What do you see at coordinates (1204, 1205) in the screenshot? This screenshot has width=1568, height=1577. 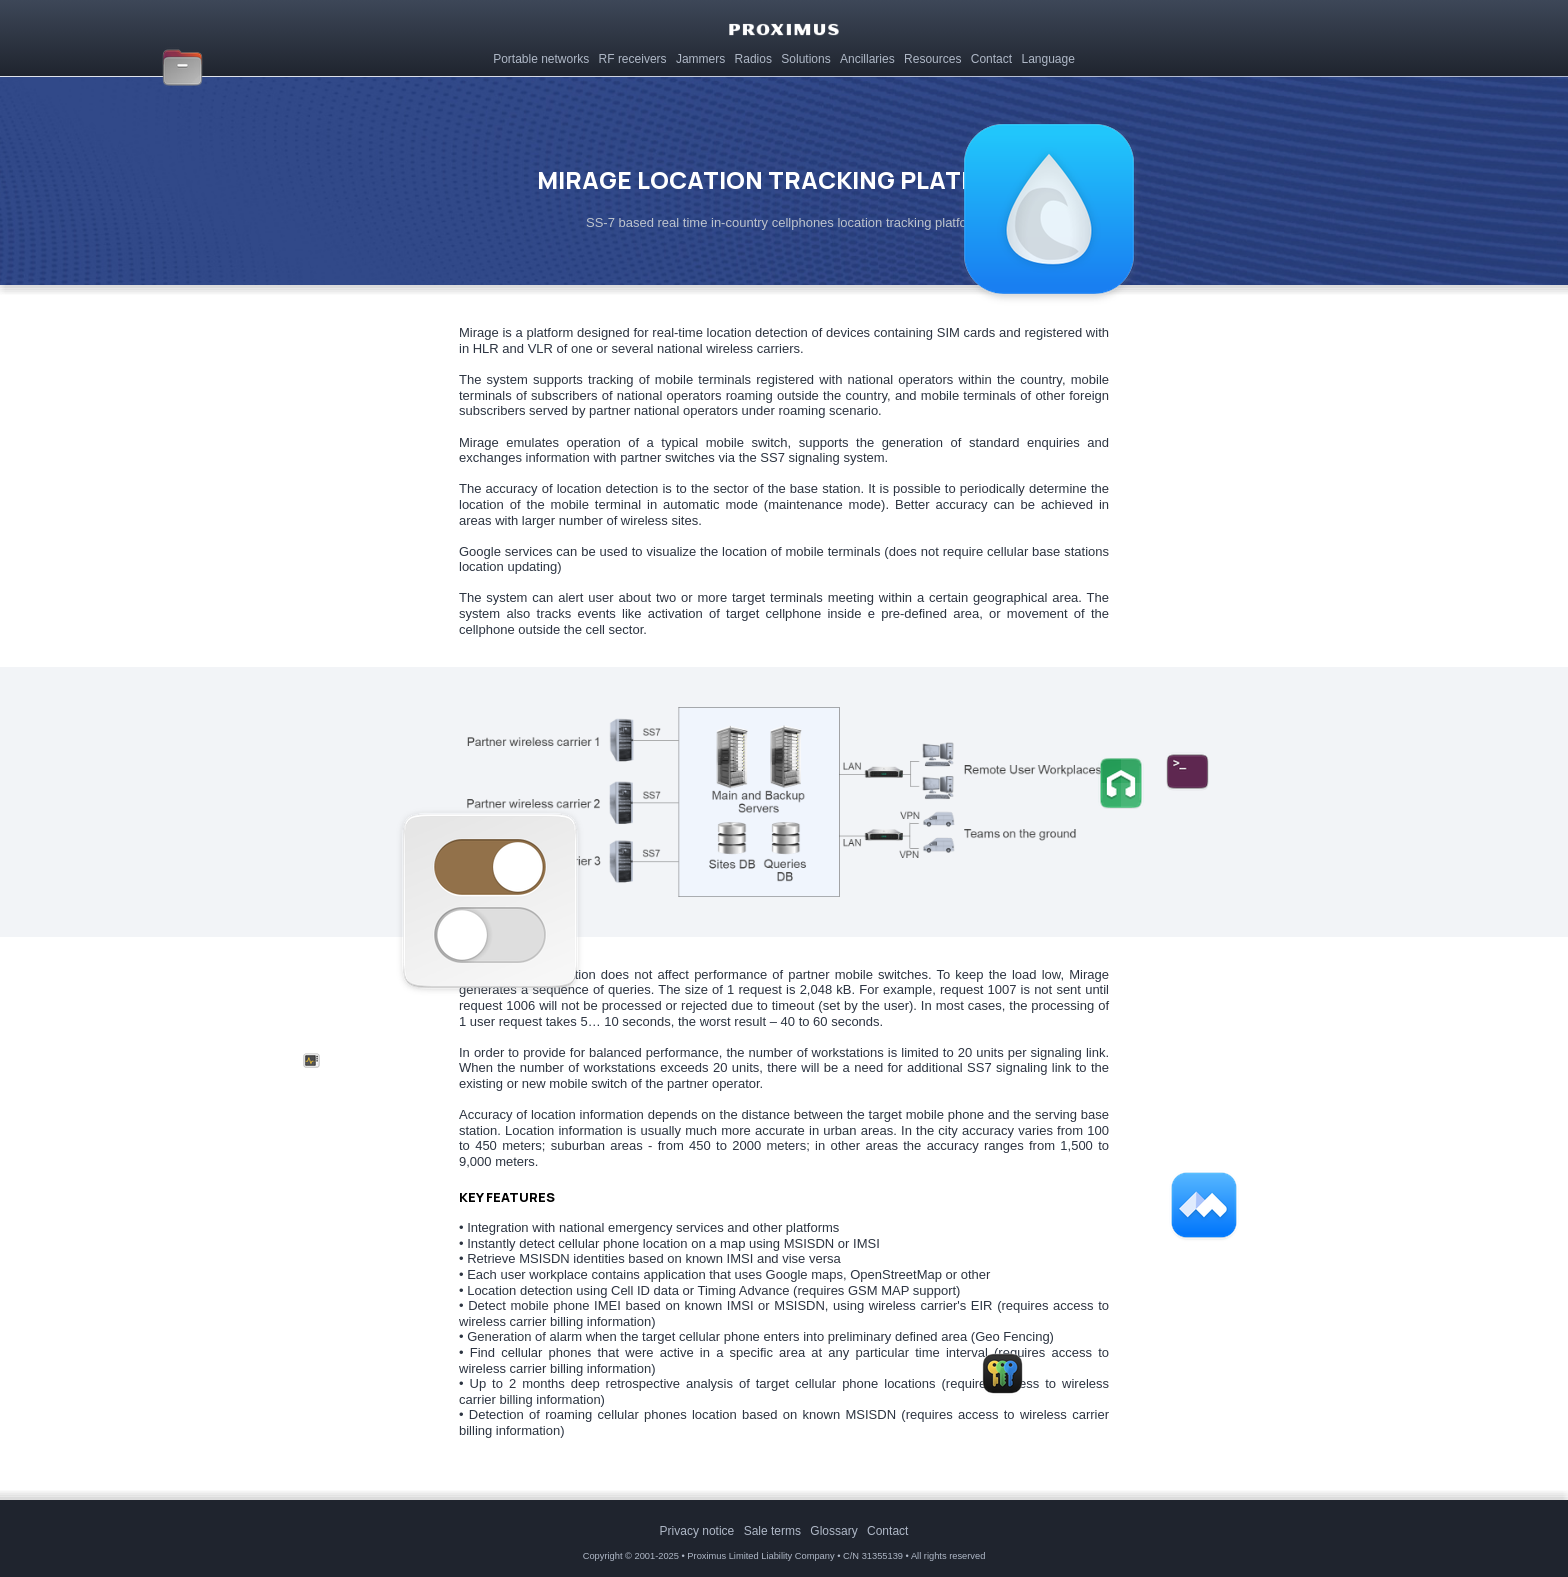 I see `open meeting or video conferencing app` at bounding box center [1204, 1205].